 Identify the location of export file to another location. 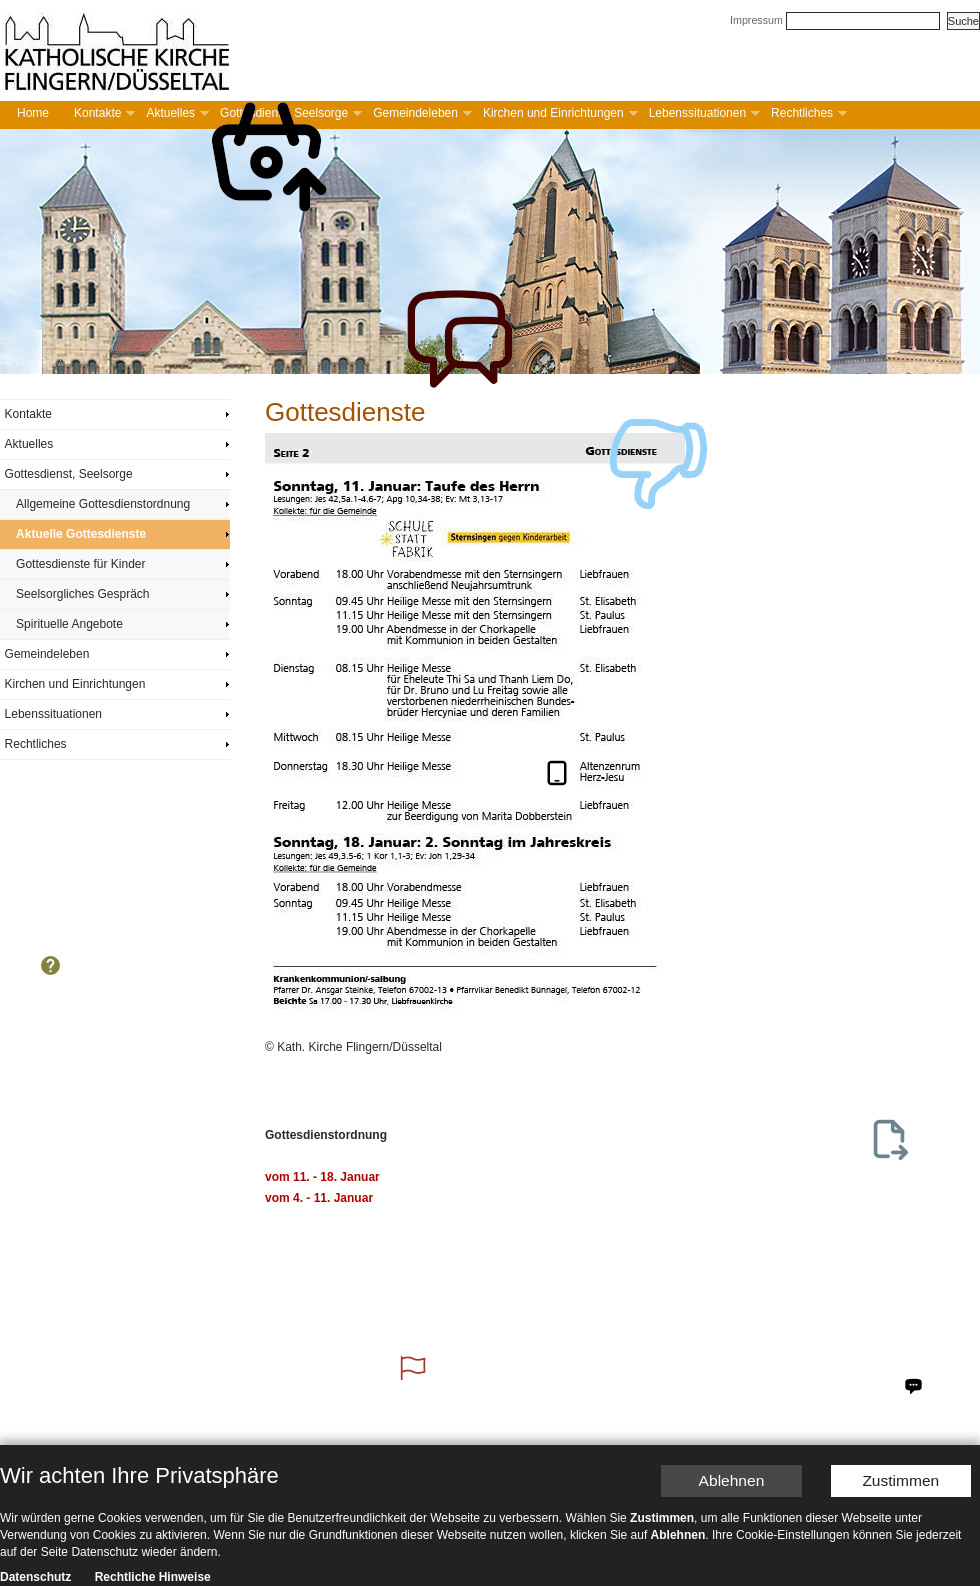
(889, 1139).